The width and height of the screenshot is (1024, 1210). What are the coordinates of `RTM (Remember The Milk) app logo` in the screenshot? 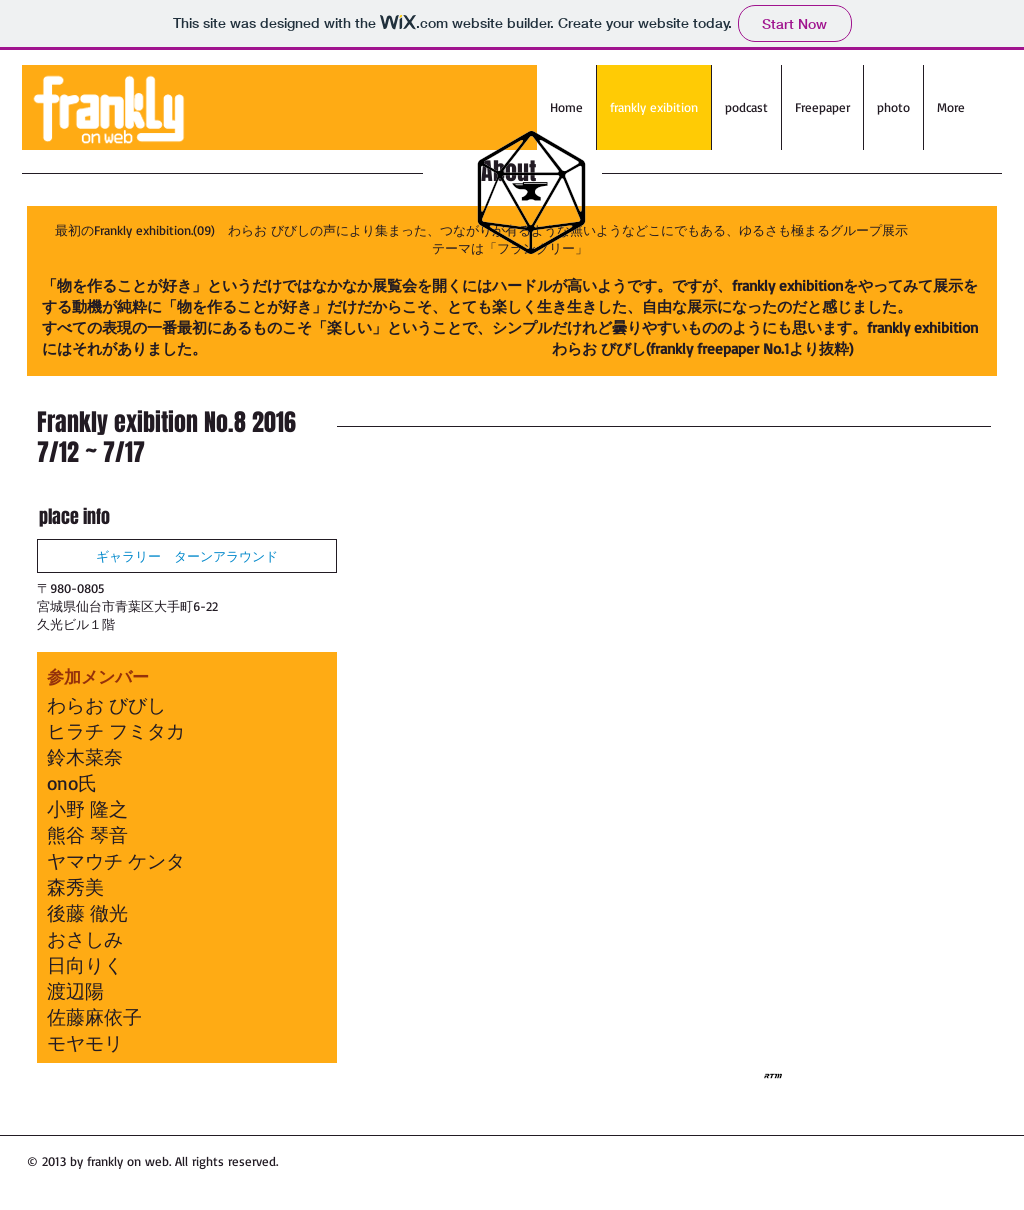 It's located at (773, 1076).